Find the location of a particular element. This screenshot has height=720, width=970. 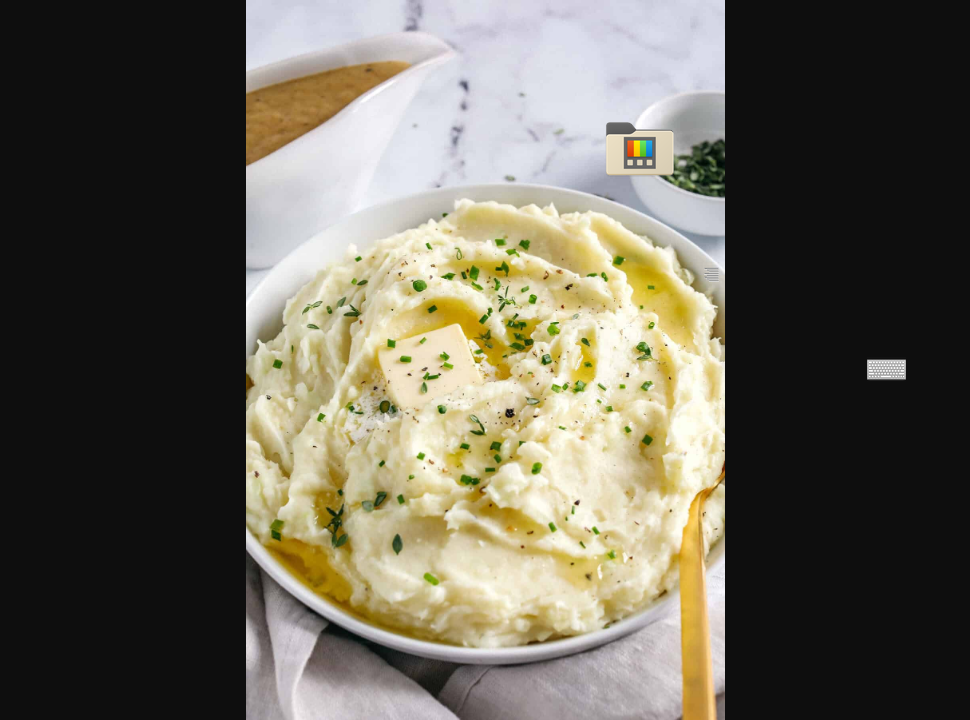

indicates bluetooth keyboard connected is located at coordinates (886, 369).